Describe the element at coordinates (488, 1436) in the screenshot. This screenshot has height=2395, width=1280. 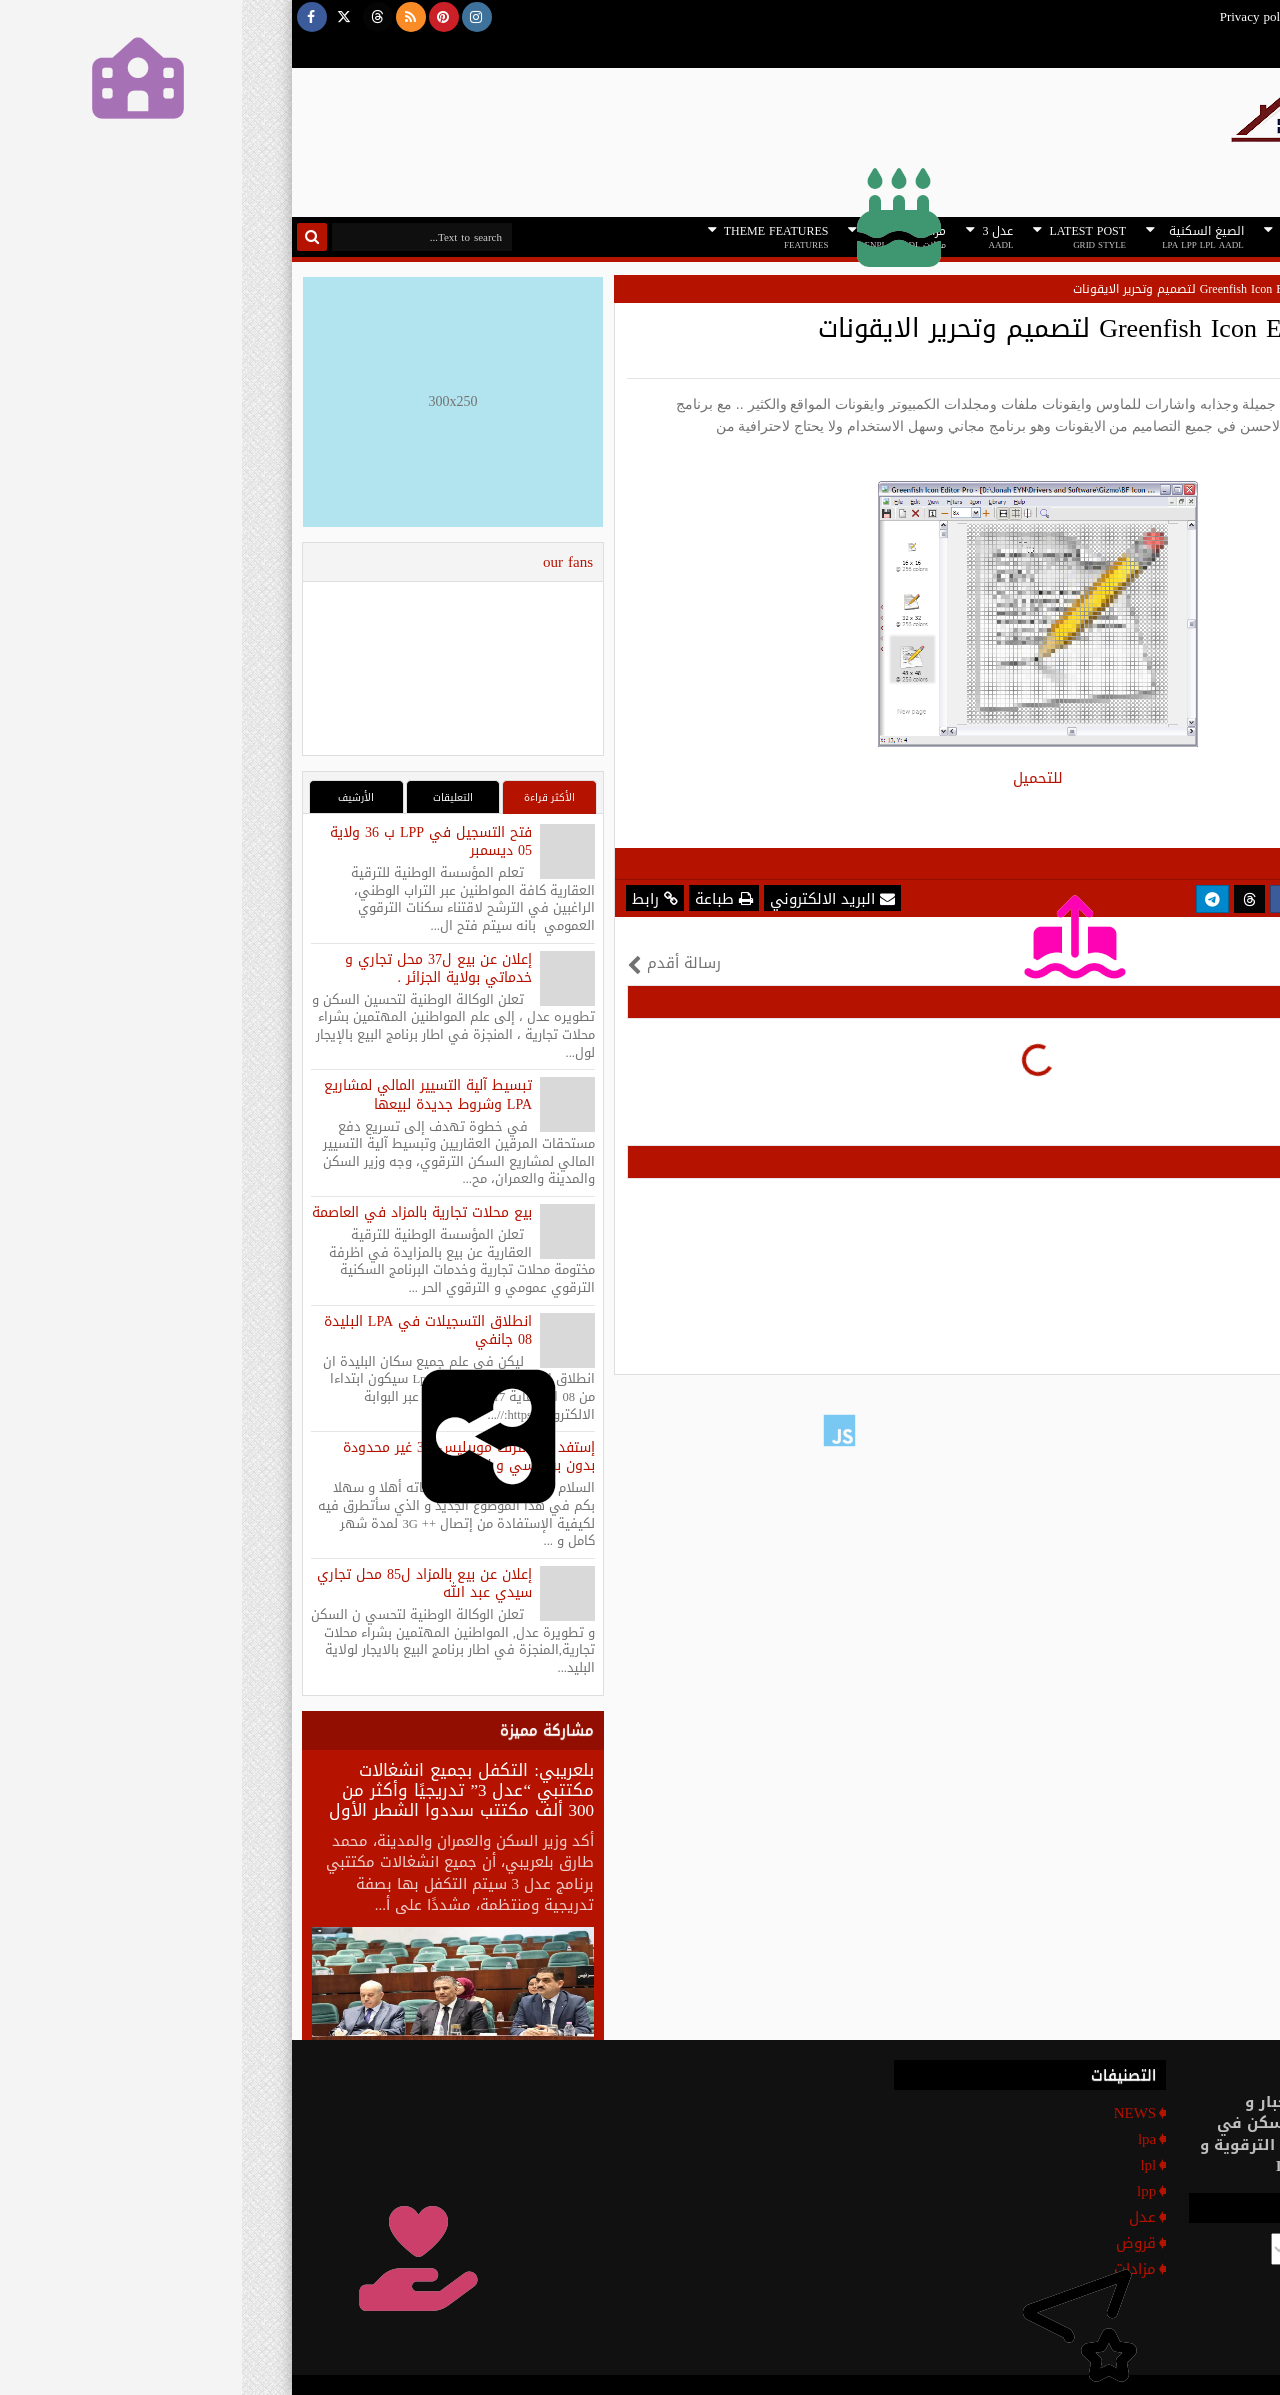
I see `share content to social media or other apps` at that location.